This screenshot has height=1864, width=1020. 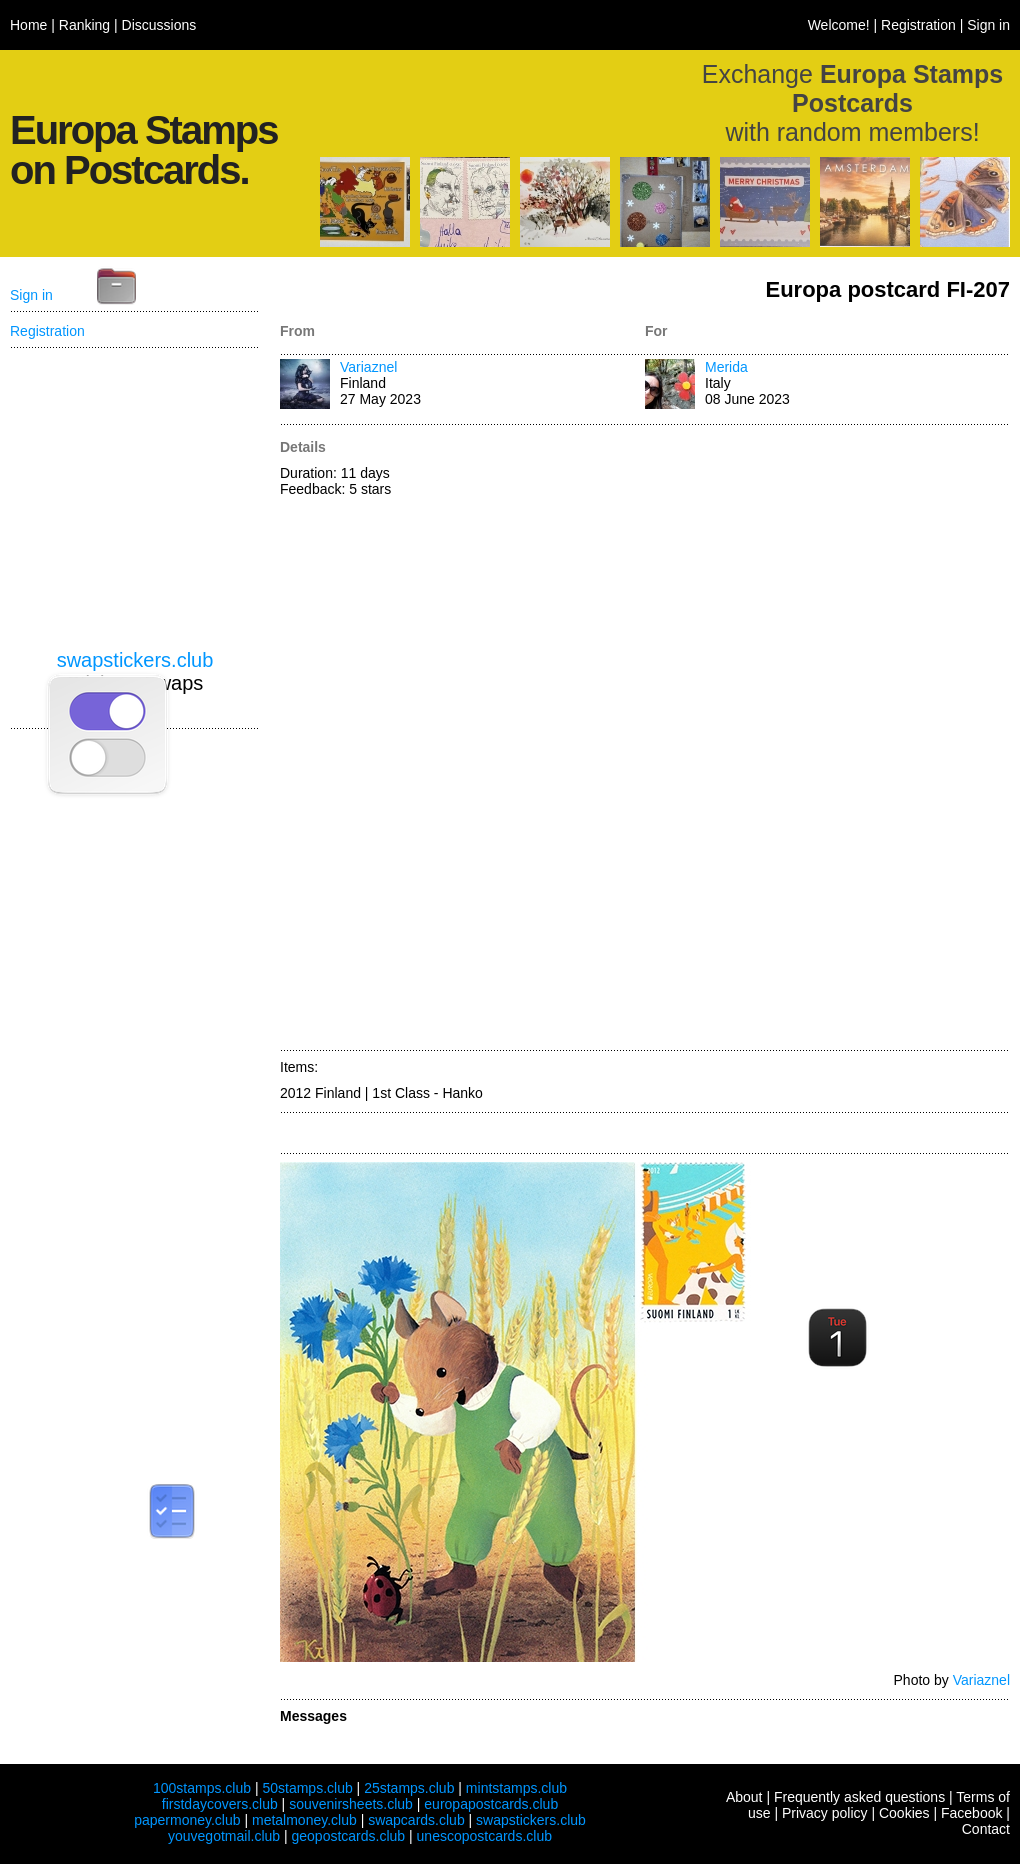 What do you see at coordinates (172, 1511) in the screenshot?
I see `open your to-do list app` at bounding box center [172, 1511].